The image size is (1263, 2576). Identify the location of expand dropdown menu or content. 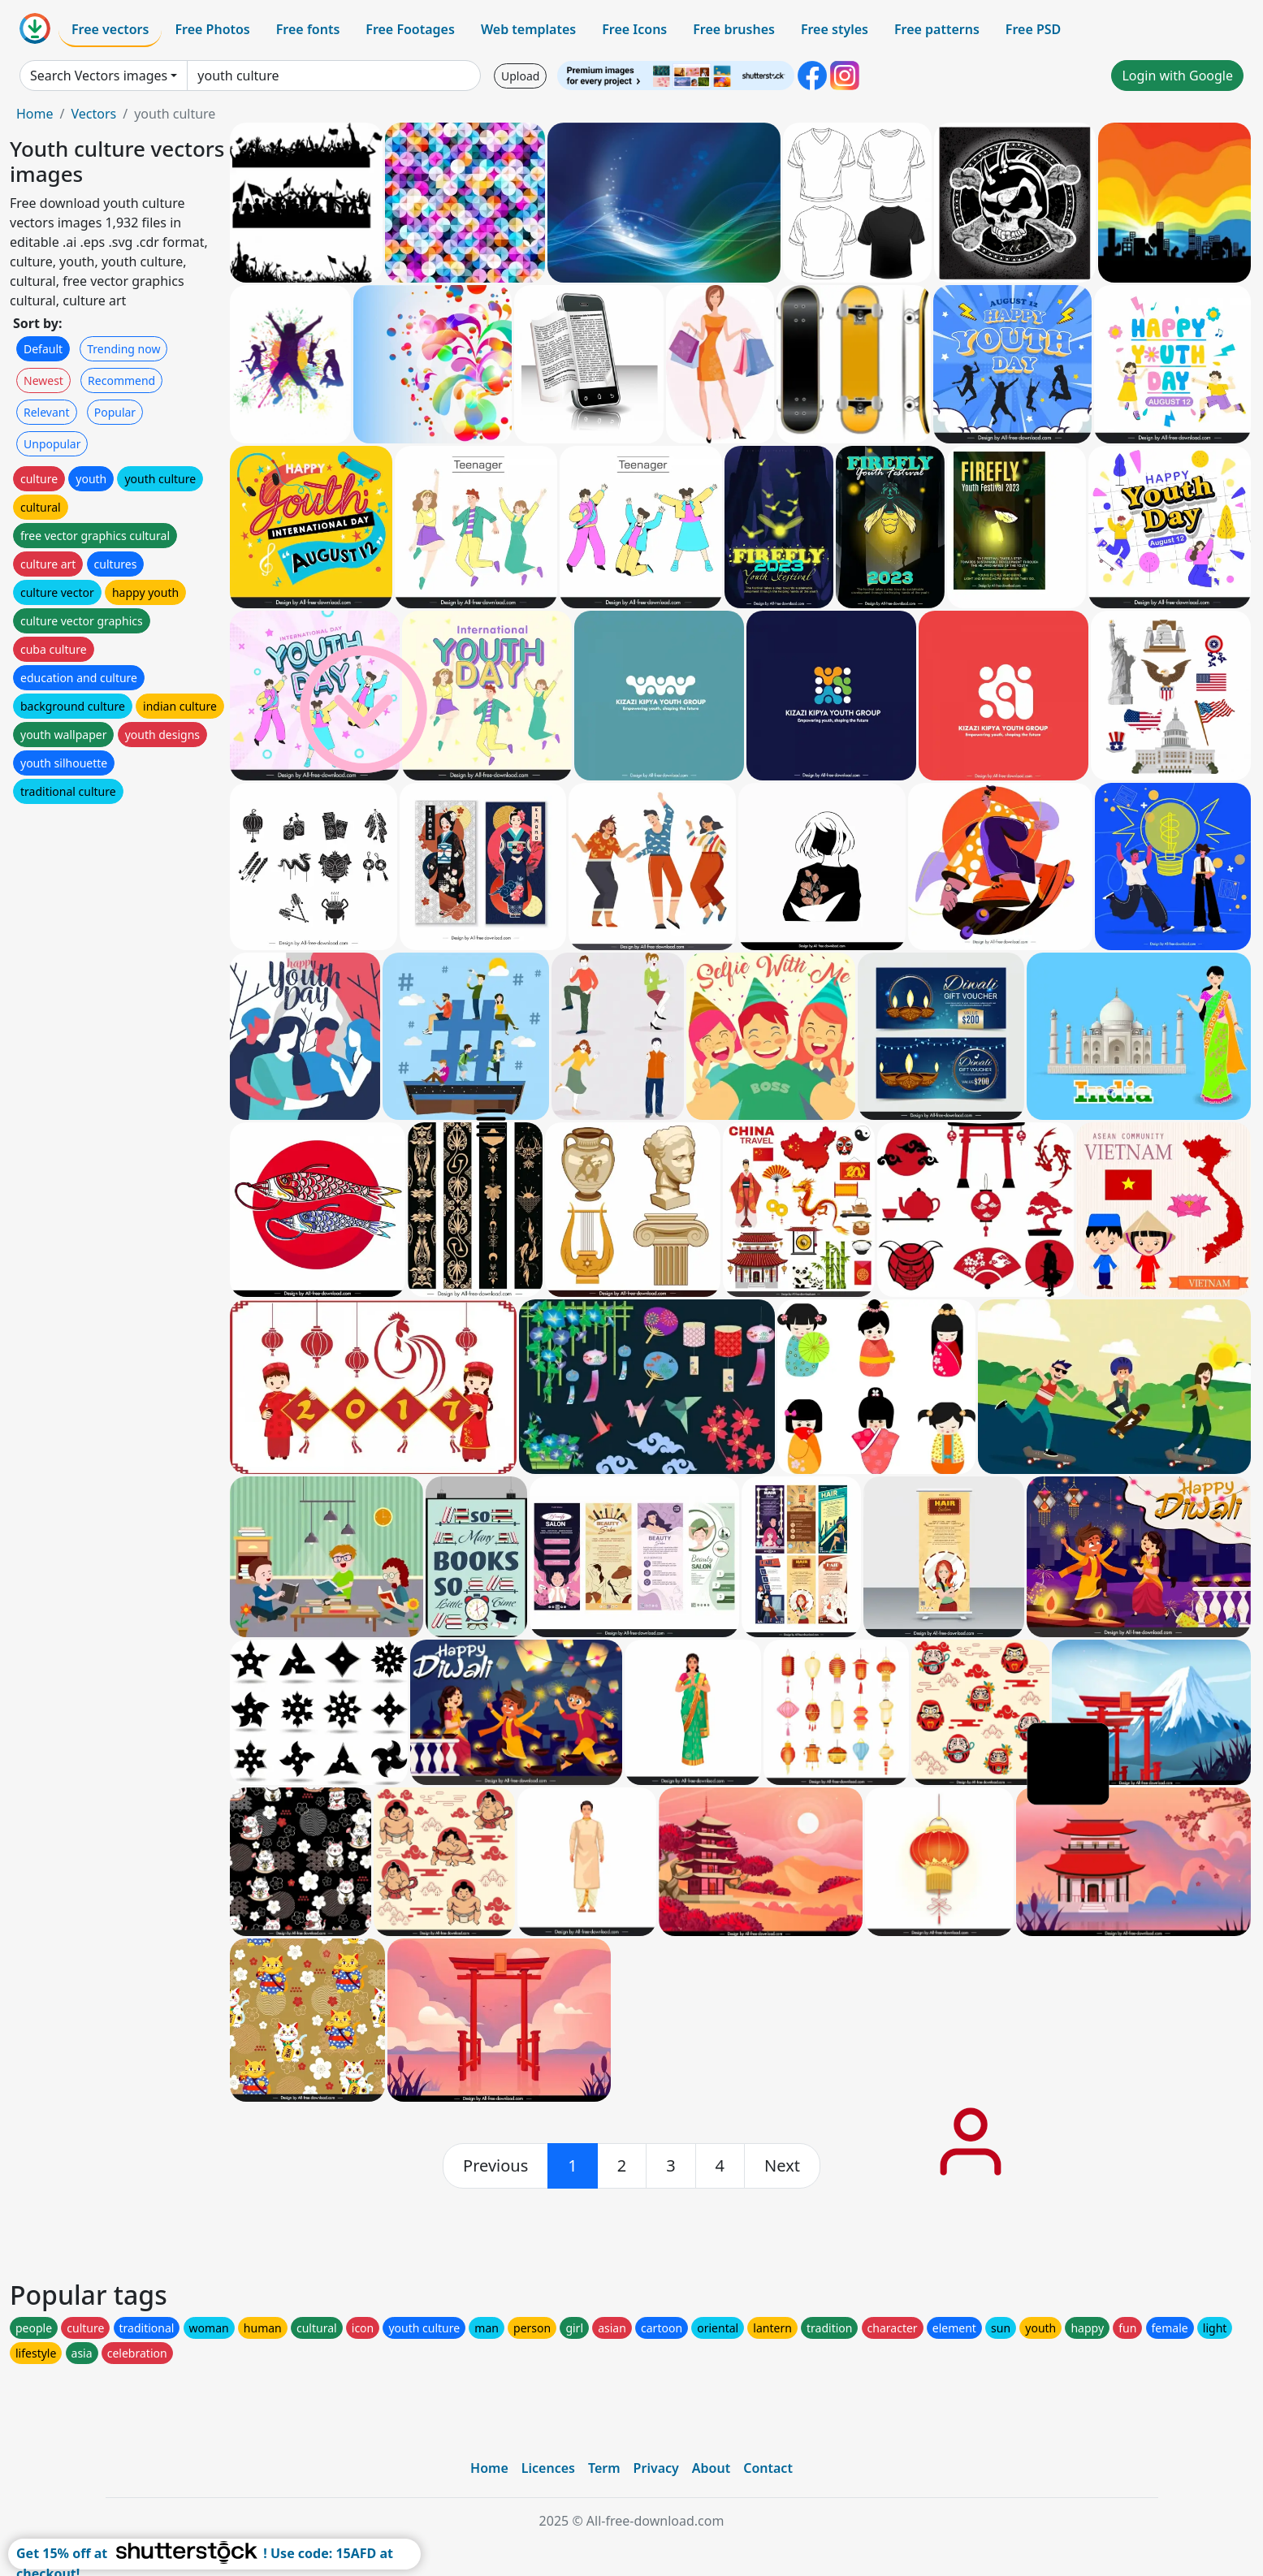
(363, 709).